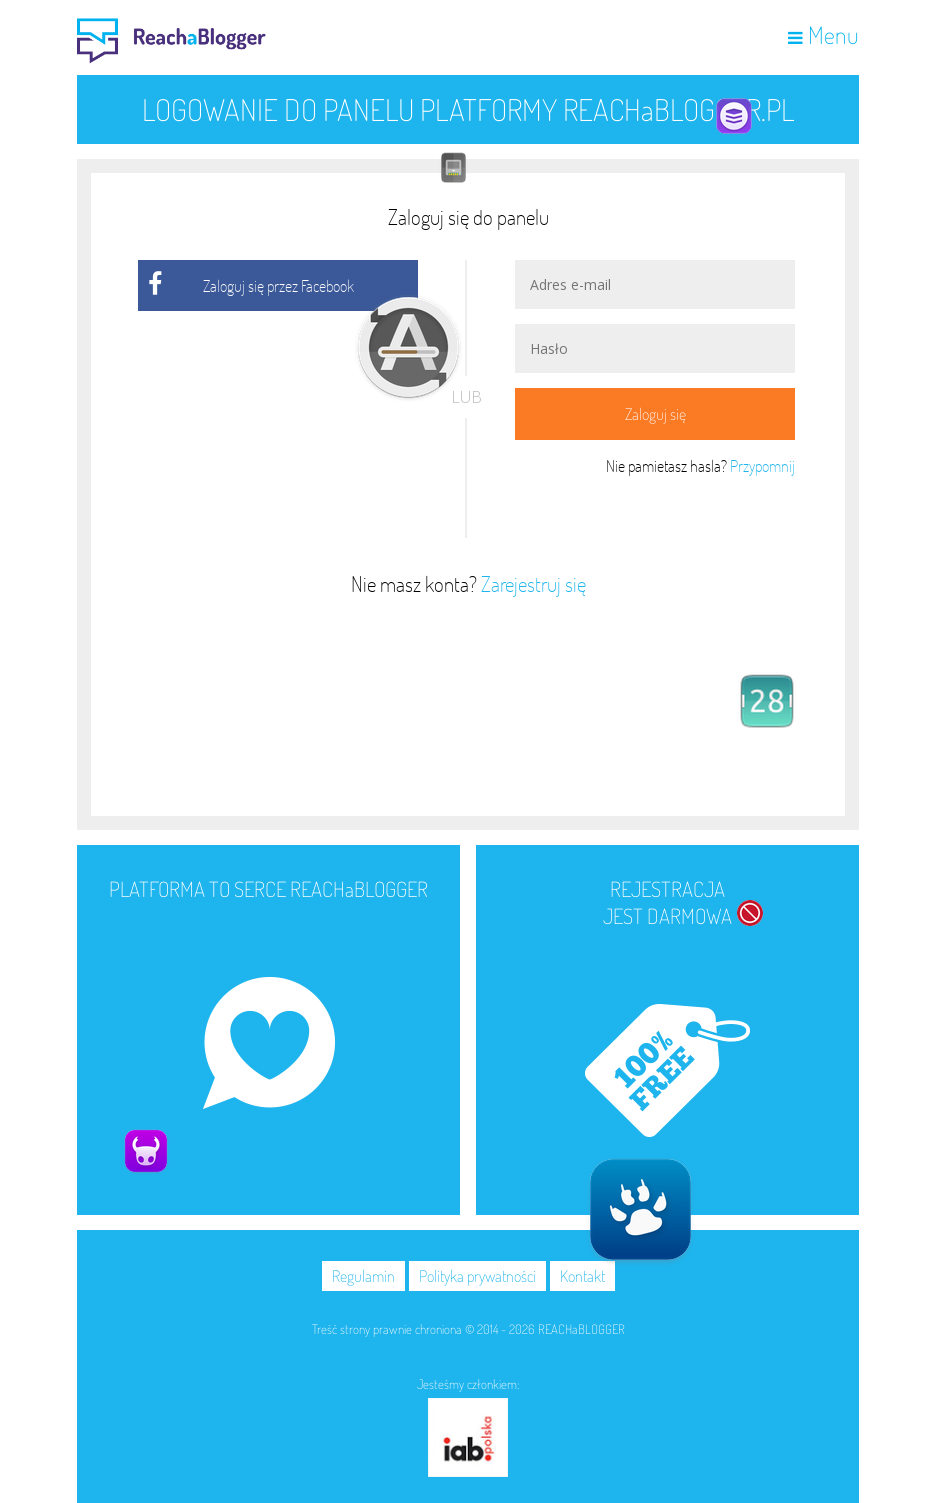 The width and height of the screenshot is (936, 1503). I want to click on game boy advance ROM file, so click(453, 167).